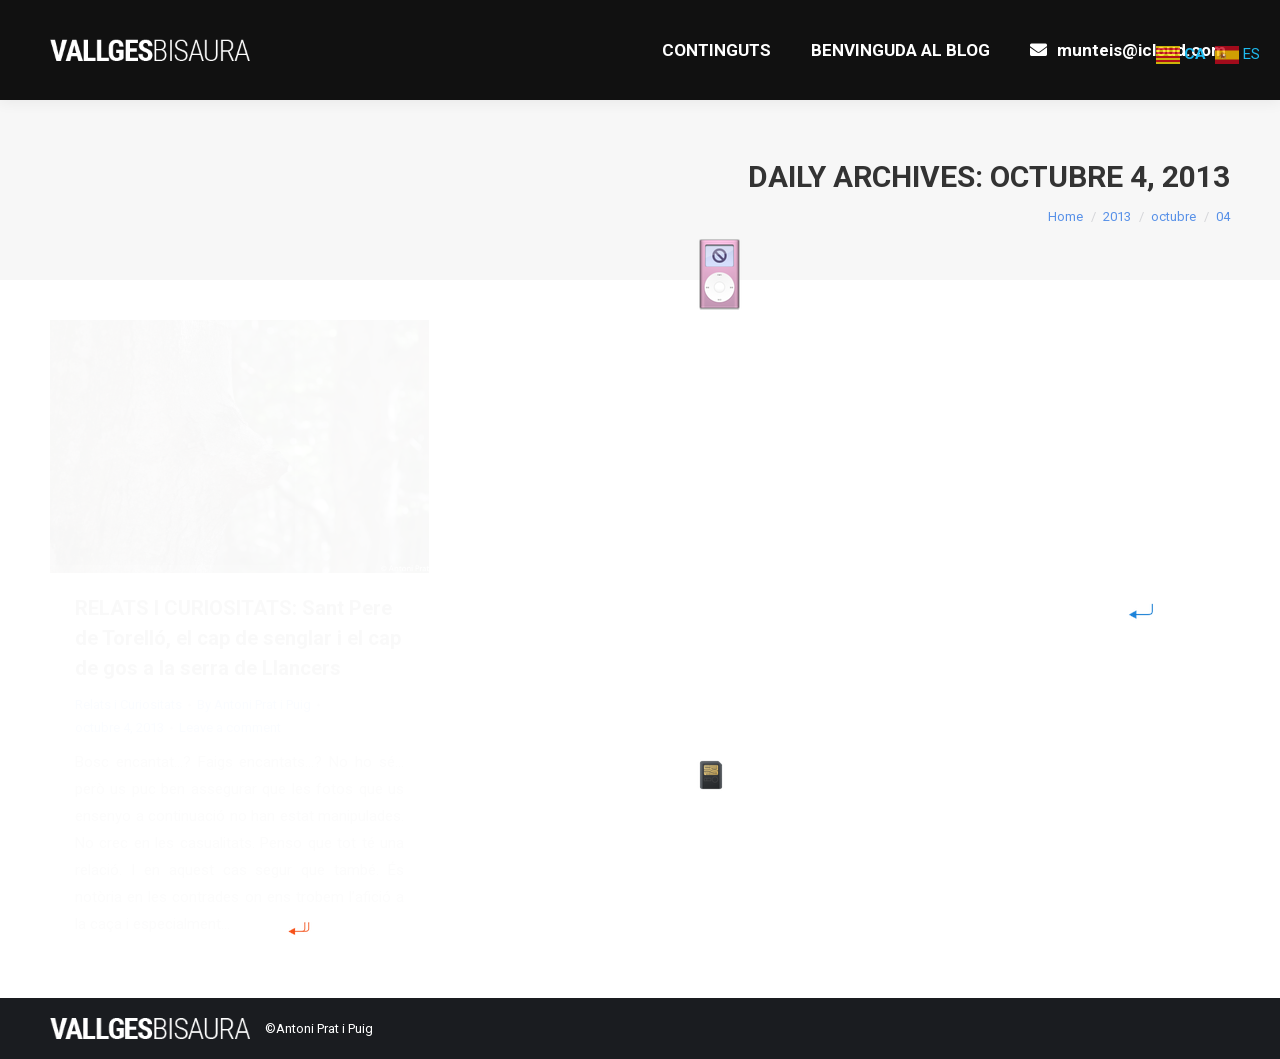 Image resolution: width=1280 pixels, height=1059 pixels. Describe the element at coordinates (719, 274) in the screenshot. I see `pink iPod mini device icon` at that location.